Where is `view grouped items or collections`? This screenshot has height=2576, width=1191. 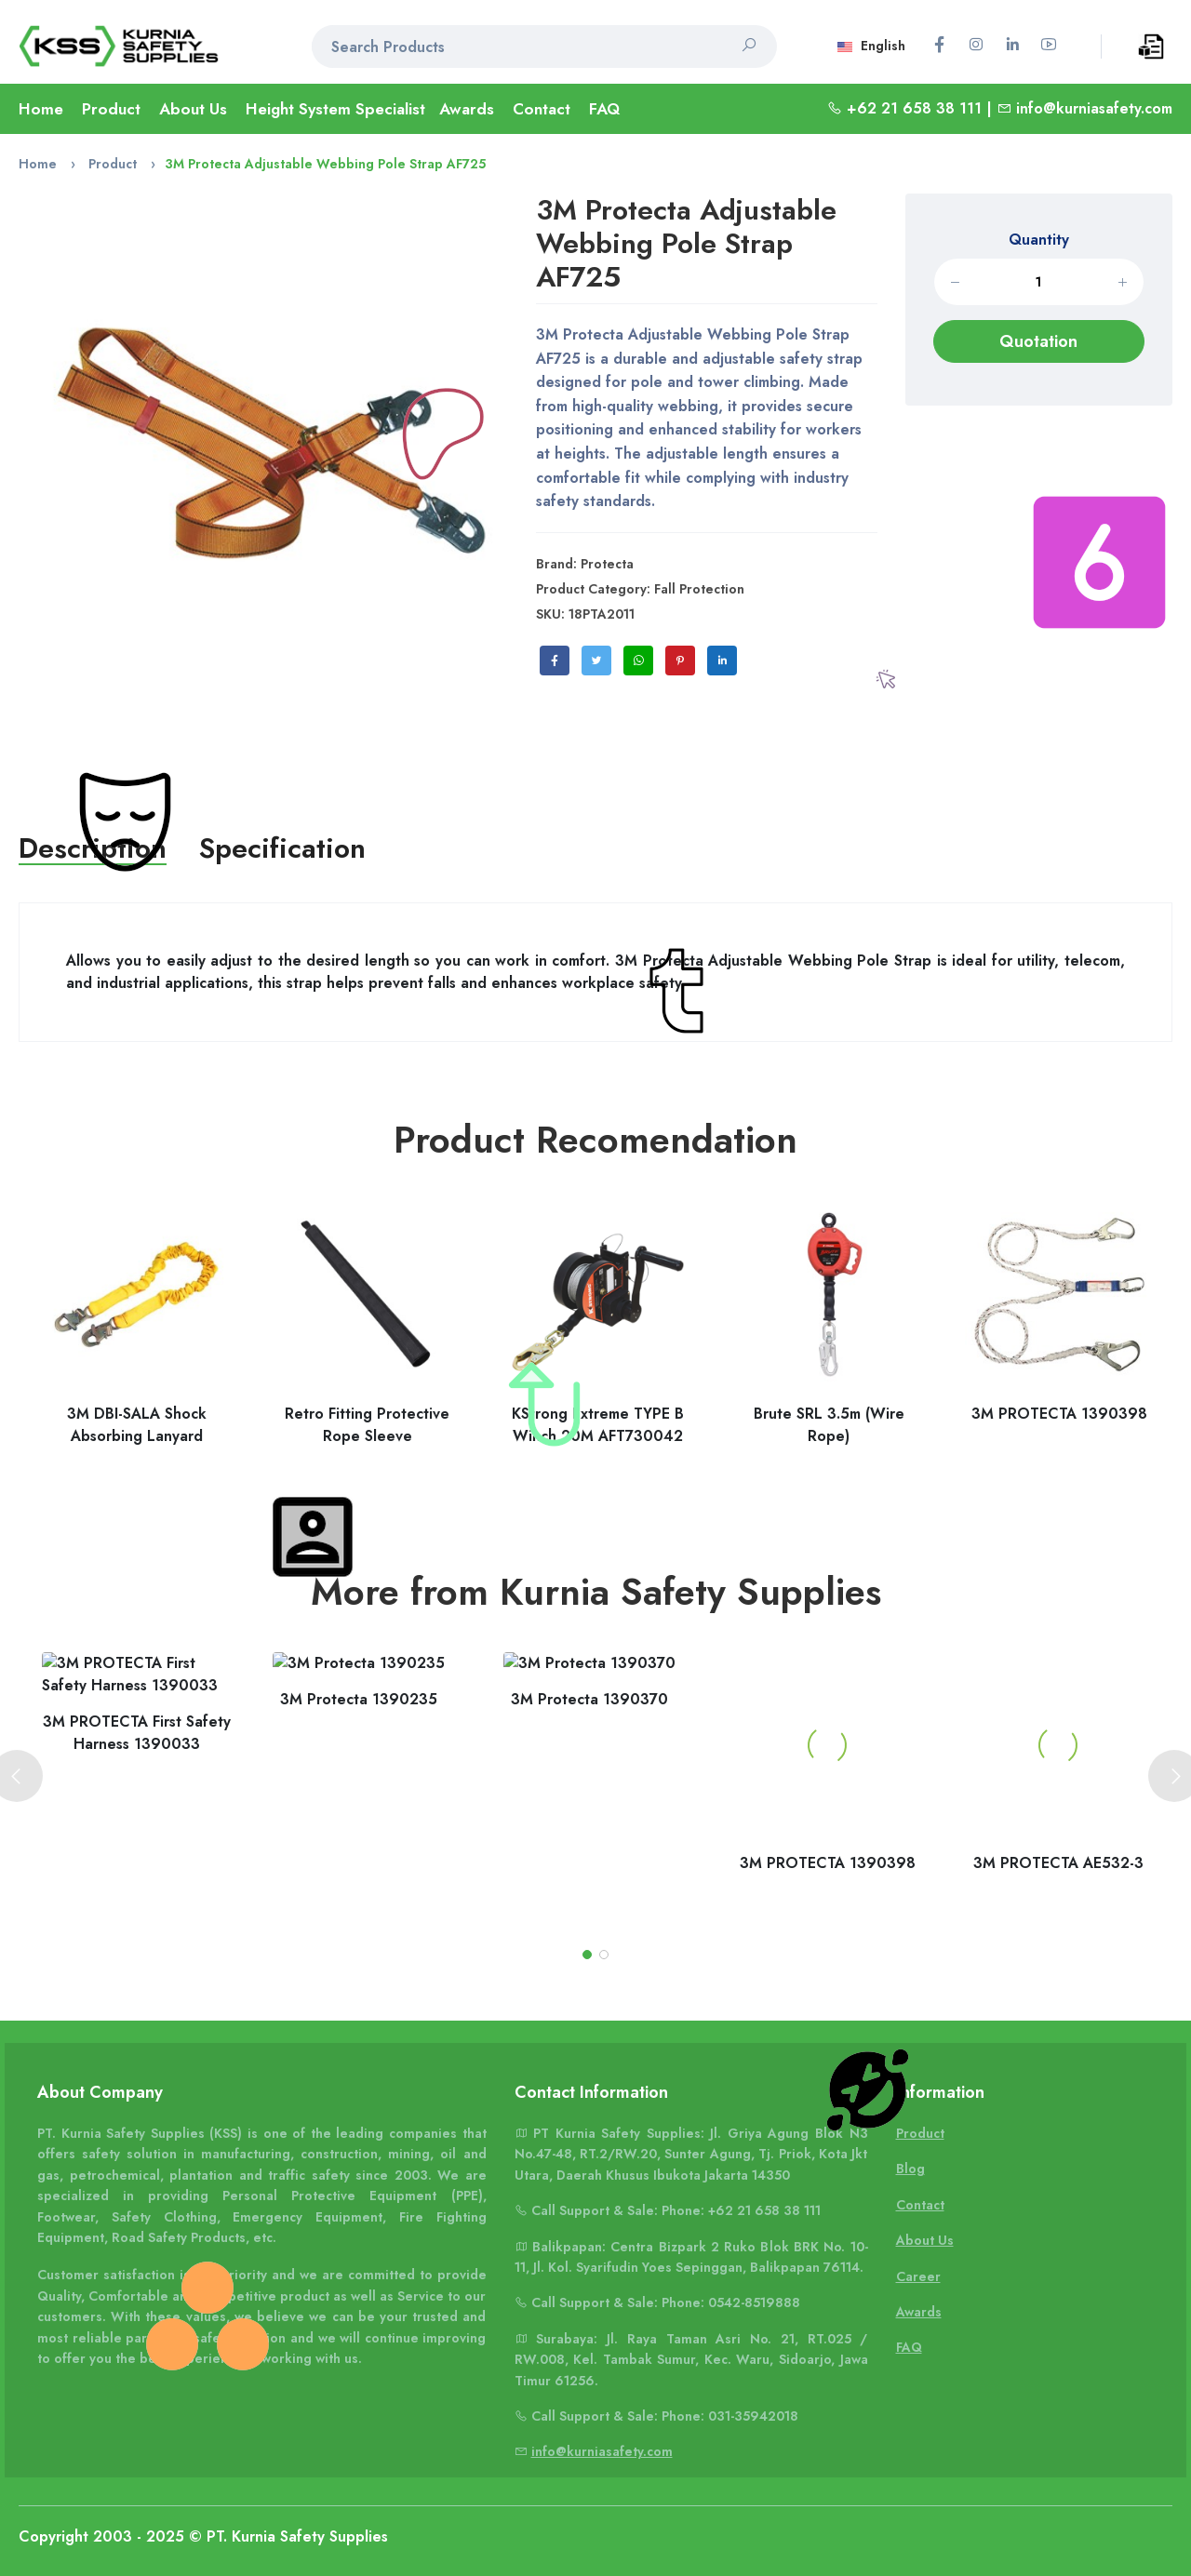
view grouped items or collections is located at coordinates (207, 2318).